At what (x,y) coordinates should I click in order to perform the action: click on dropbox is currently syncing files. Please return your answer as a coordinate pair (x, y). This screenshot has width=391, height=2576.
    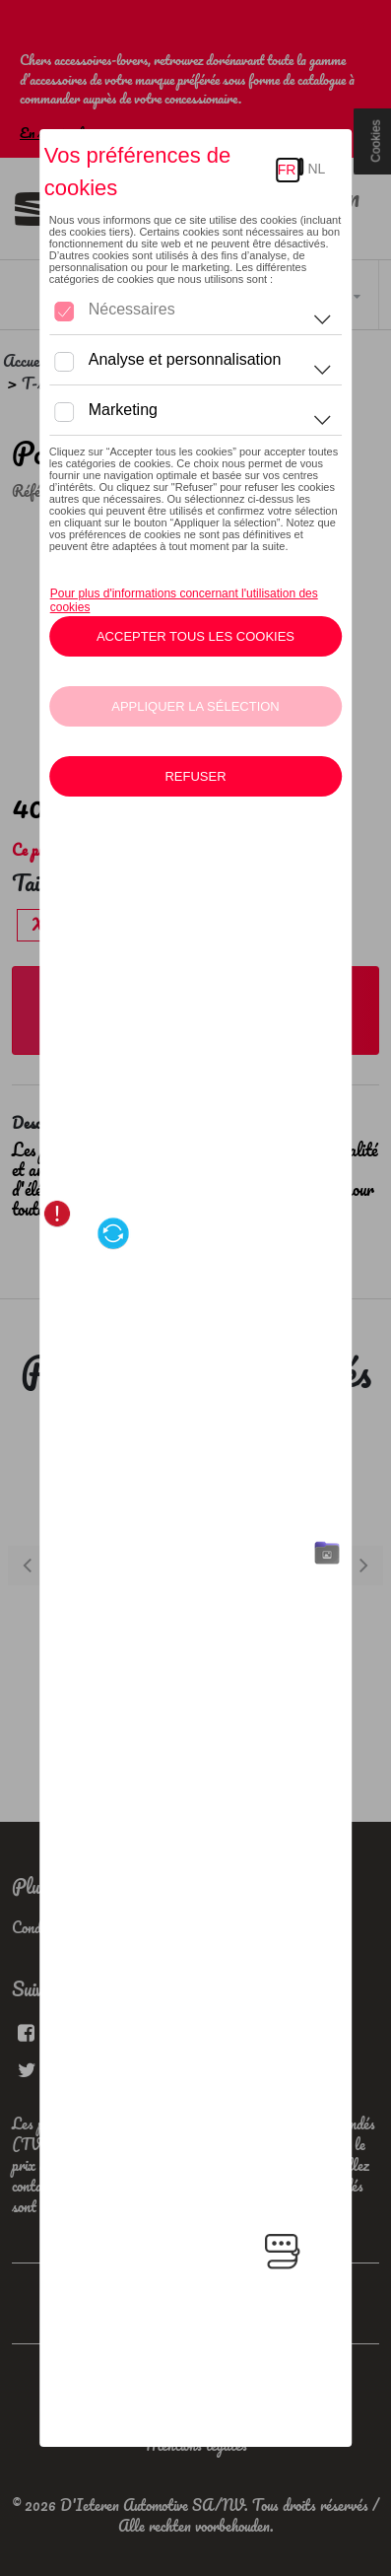
    Looking at the image, I should click on (113, 1233).